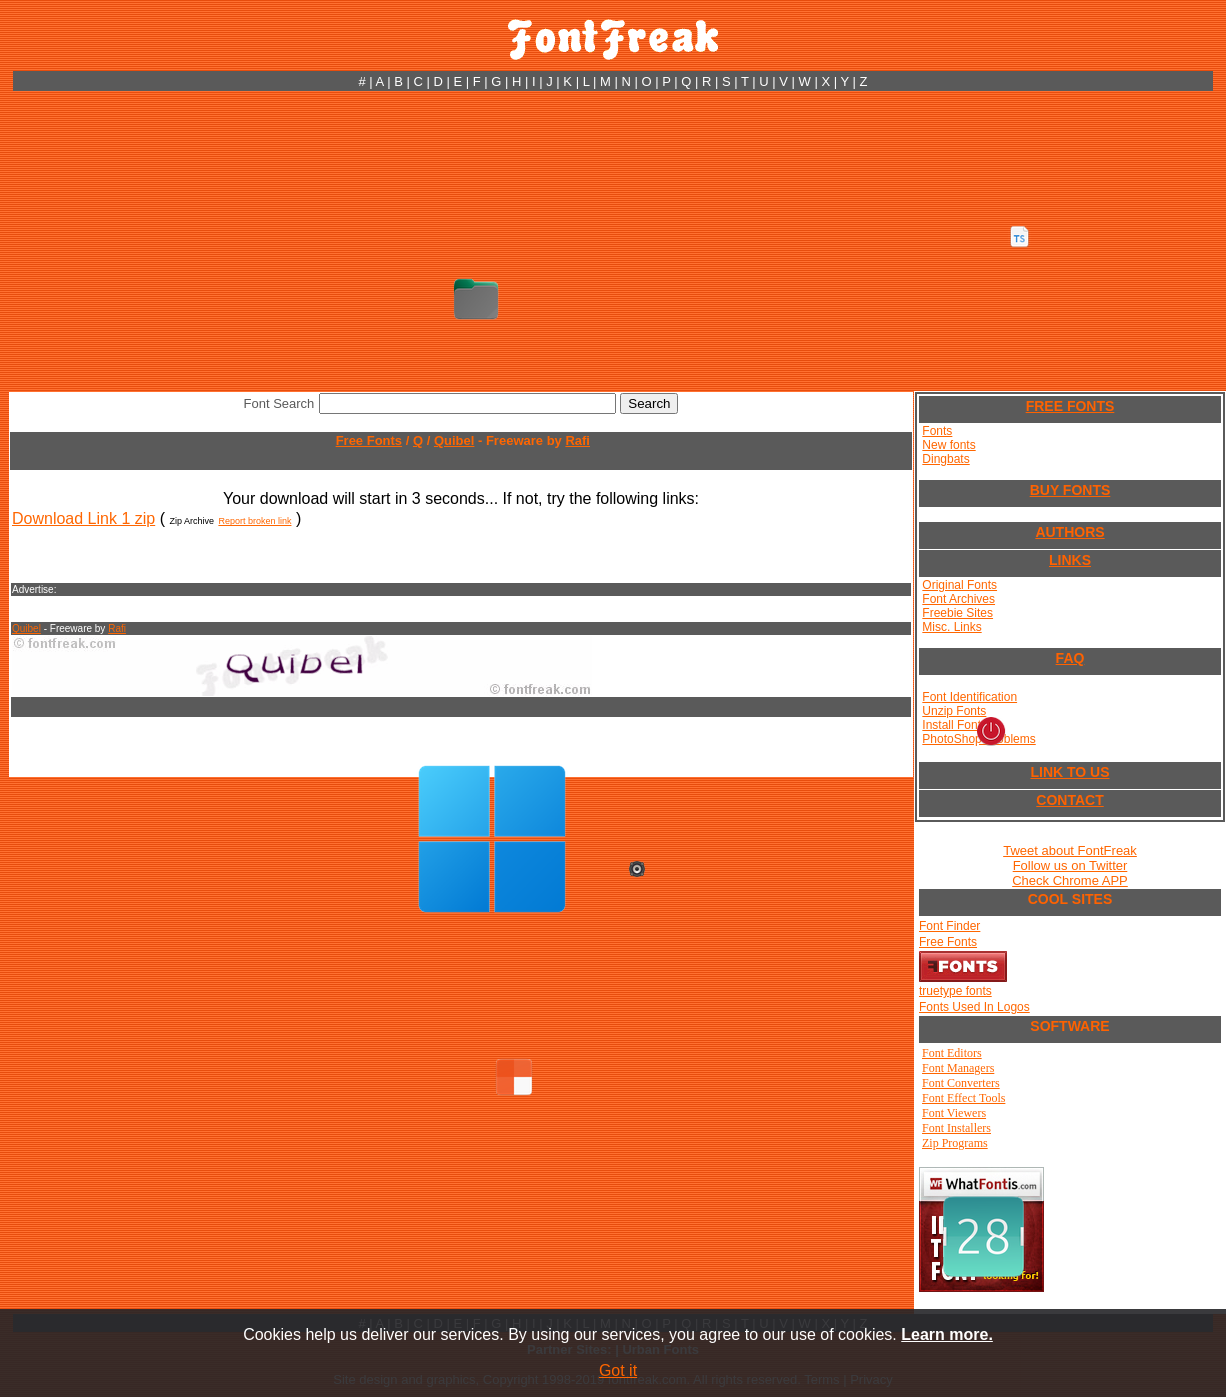  Describe the element at coordinates (514, 1077) in the screenshot. I see `switch to the bottom-right workspace` at that location.